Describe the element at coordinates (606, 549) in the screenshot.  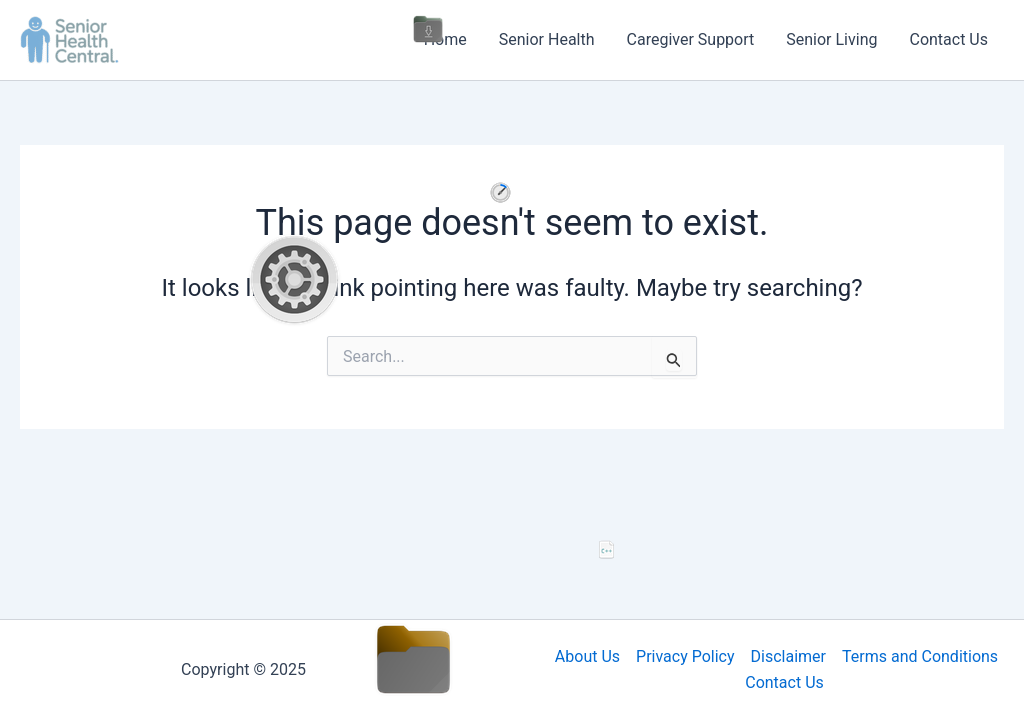
I see `a C++ source code file` at that location.